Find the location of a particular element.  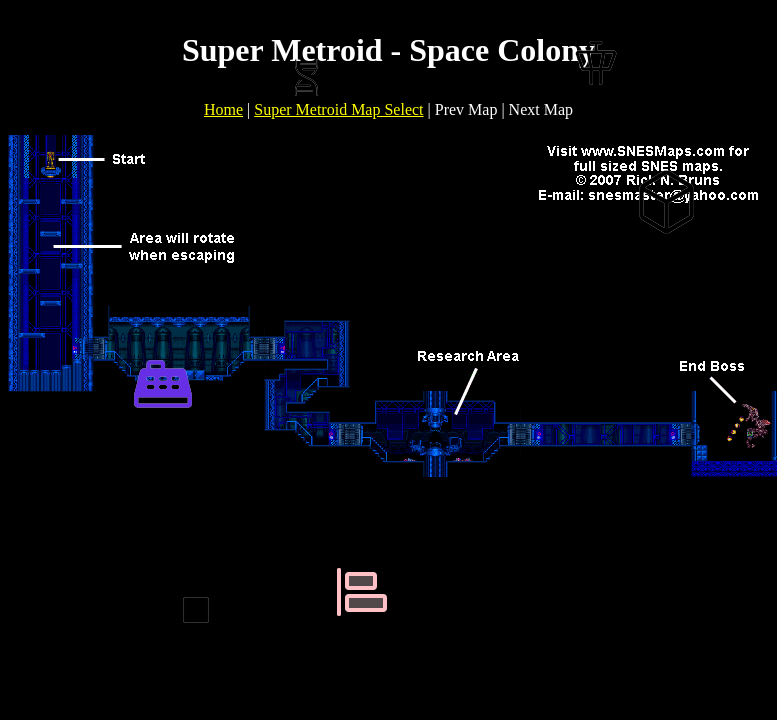

stop media playback is located at coordinates (196, 610).